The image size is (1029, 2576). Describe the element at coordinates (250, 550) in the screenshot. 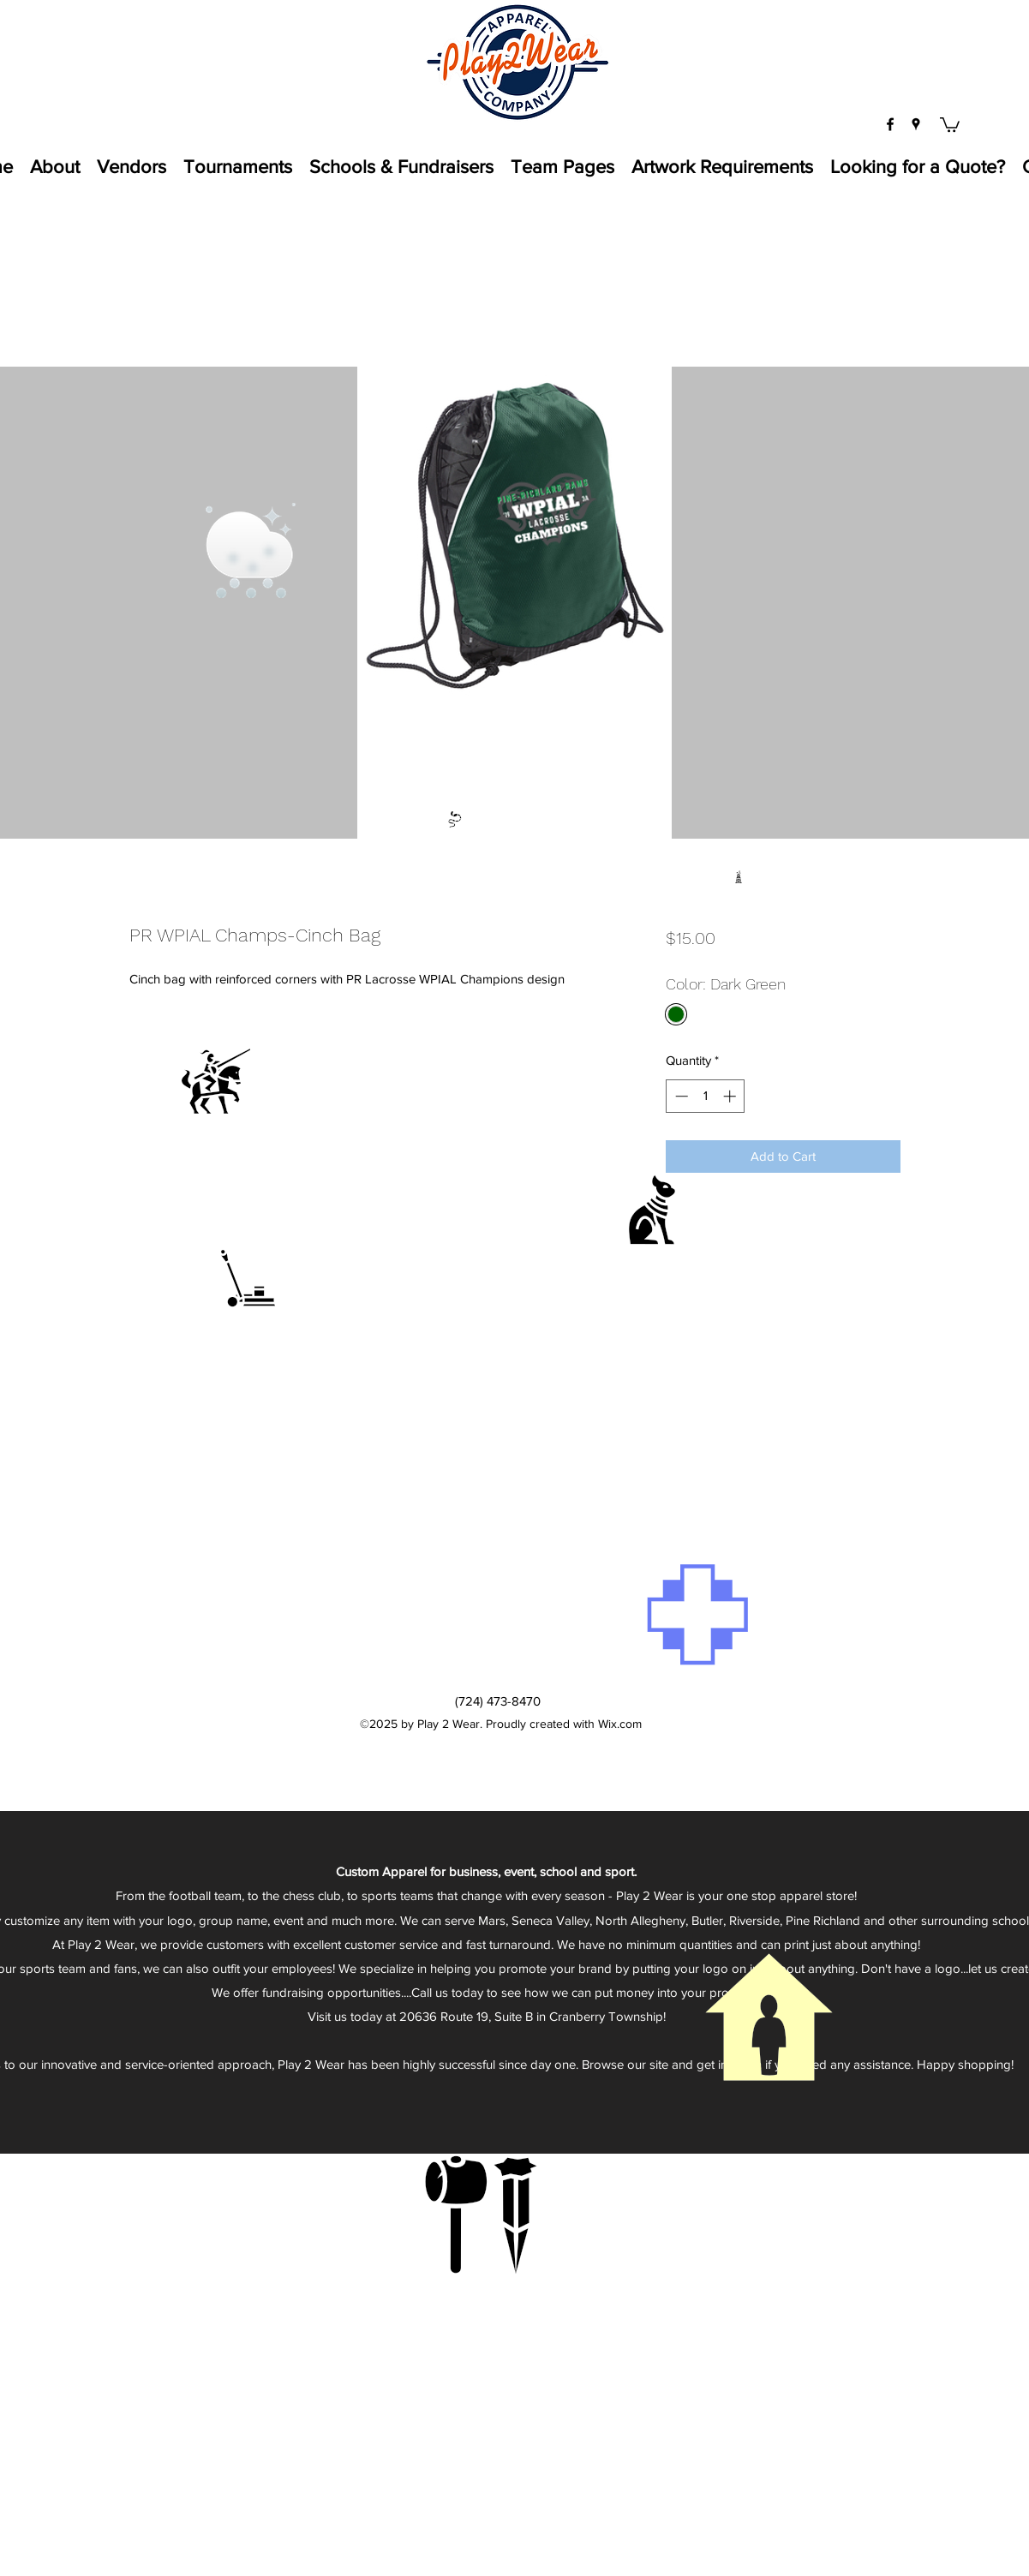

I see `indicates snowy weather conditions at night` at that location.